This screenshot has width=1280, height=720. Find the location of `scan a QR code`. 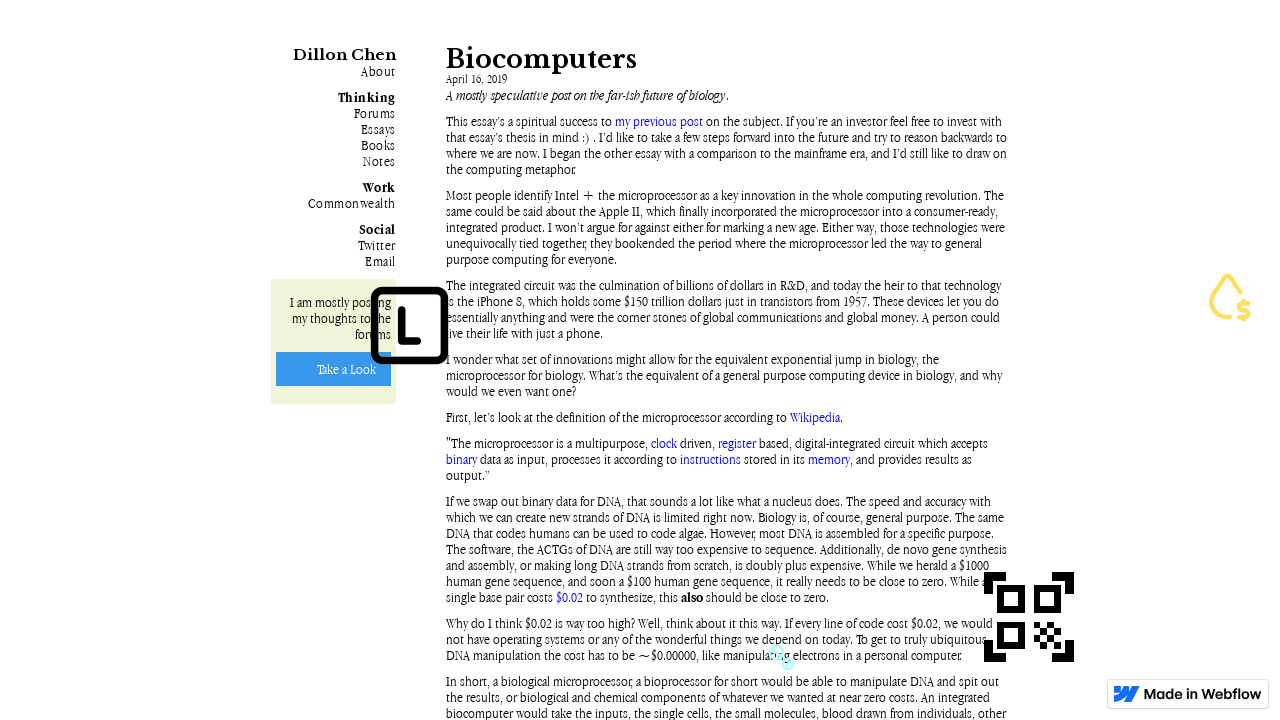

scan a QR code is located at coordinates (1029, 617).